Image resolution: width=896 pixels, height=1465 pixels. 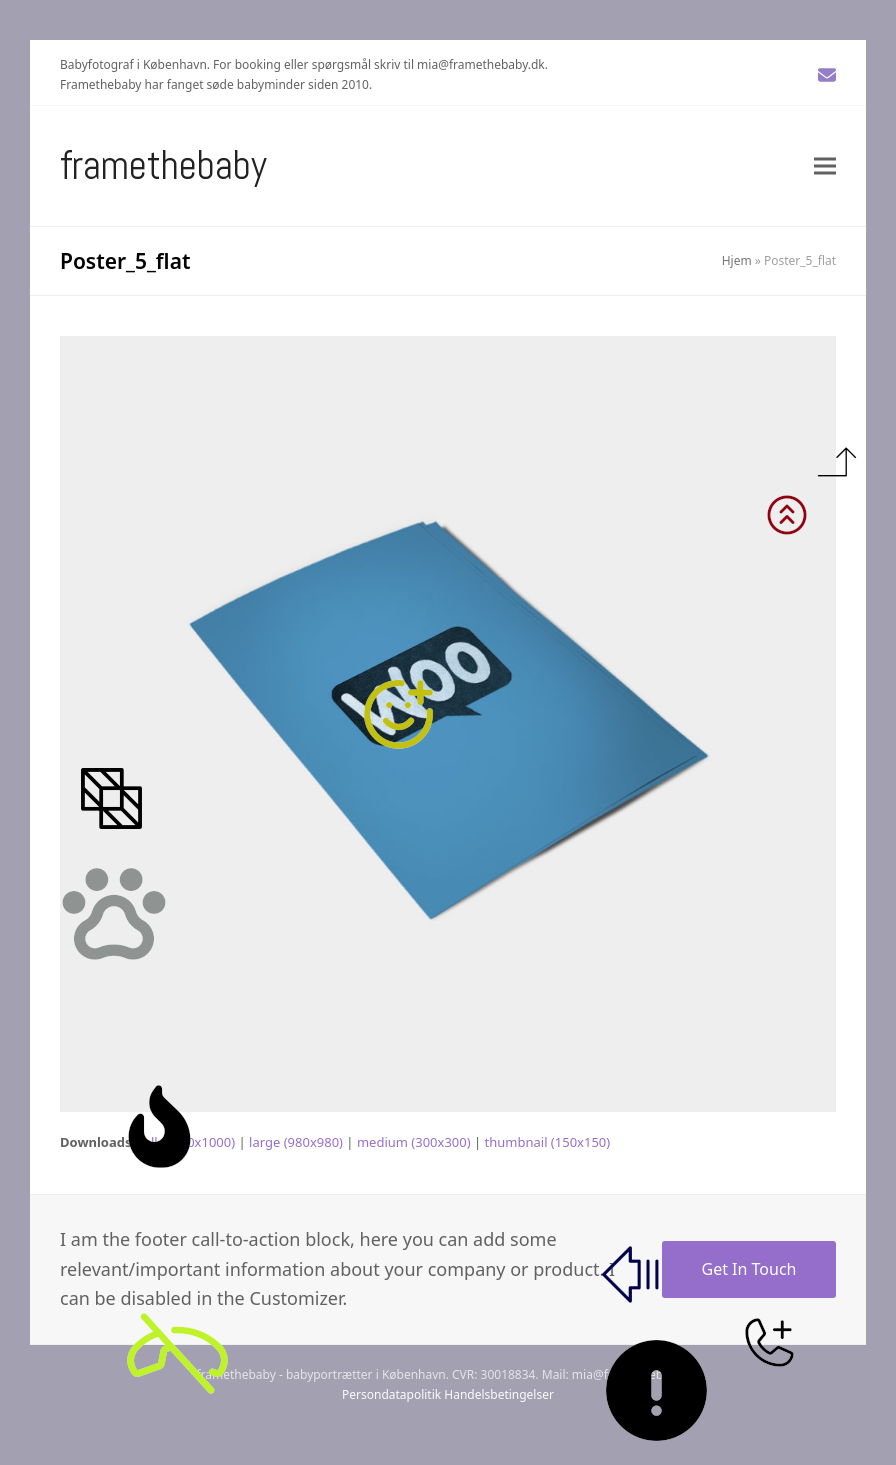 I want to click on add a reaction to a message, so click(x=398, y=714).